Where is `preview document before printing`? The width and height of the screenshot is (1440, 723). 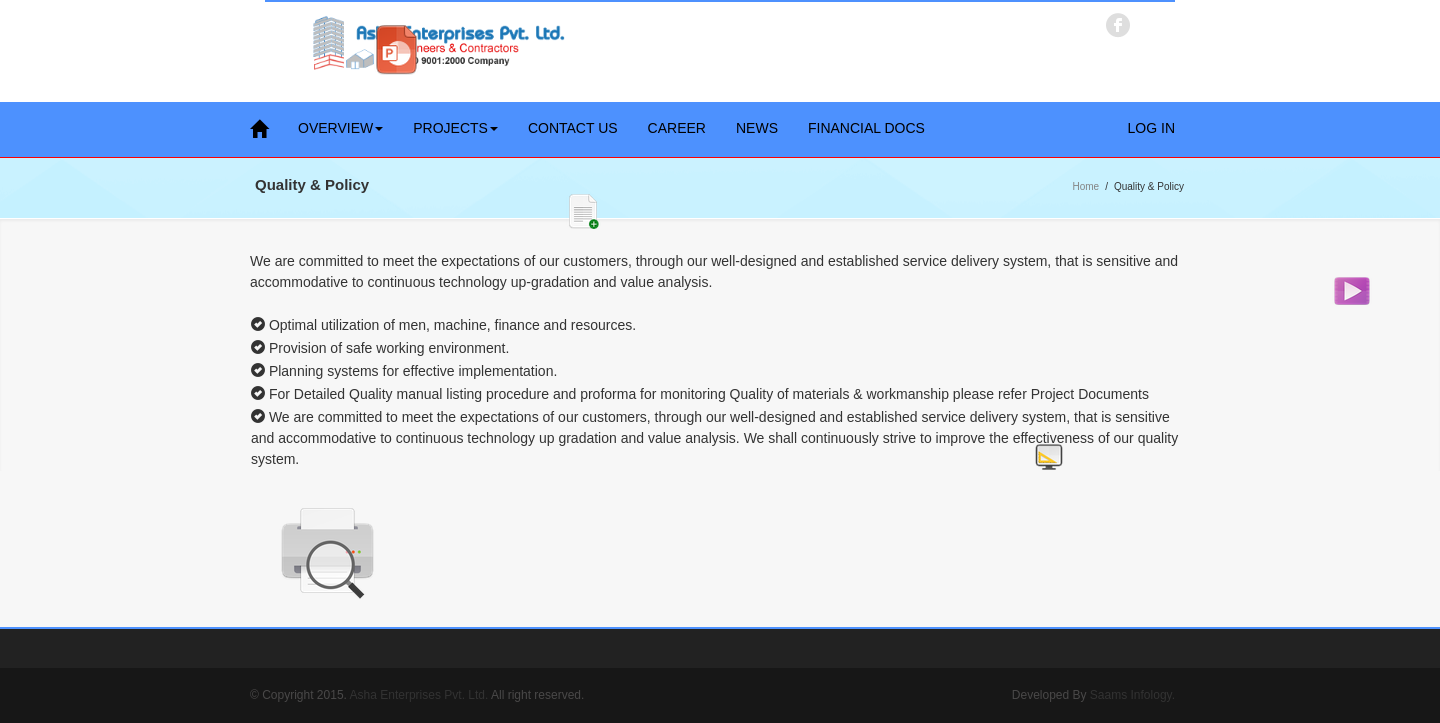
preview document before printing is located at coordinates (327, 550).